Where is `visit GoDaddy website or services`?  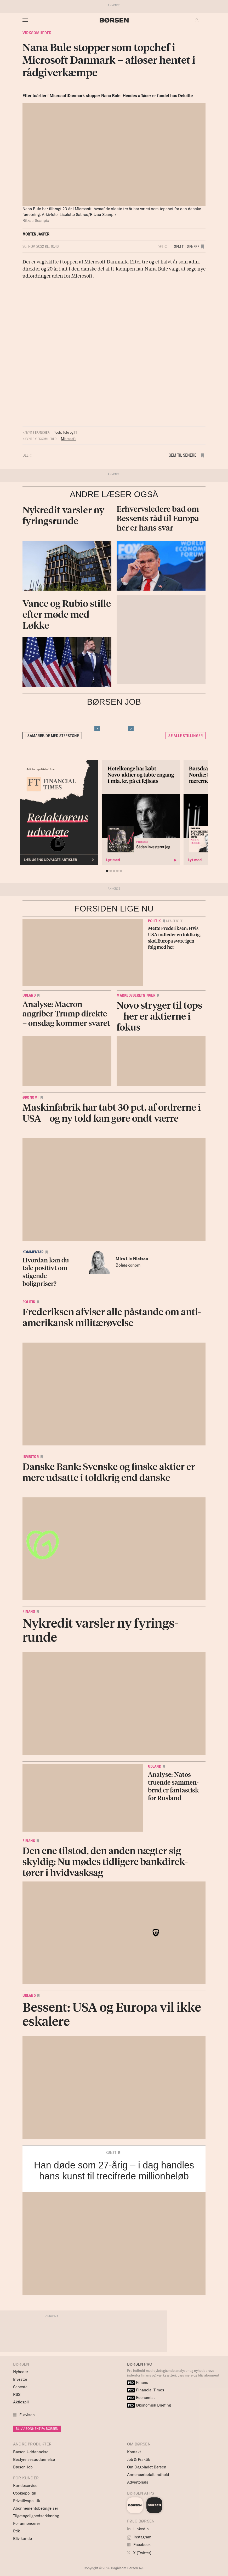
visit GoDaddy website or services is located at coordinates (43, 1545).